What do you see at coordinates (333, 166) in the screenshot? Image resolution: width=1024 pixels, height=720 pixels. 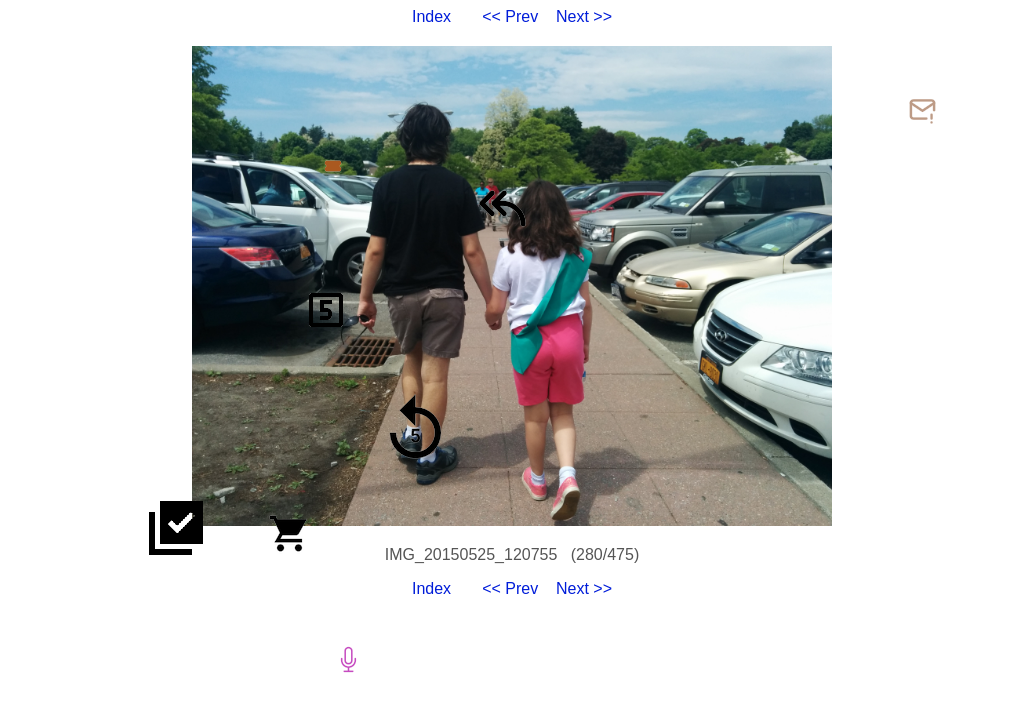 I see `access your tickets or passes` at bounding box center [333, 166].